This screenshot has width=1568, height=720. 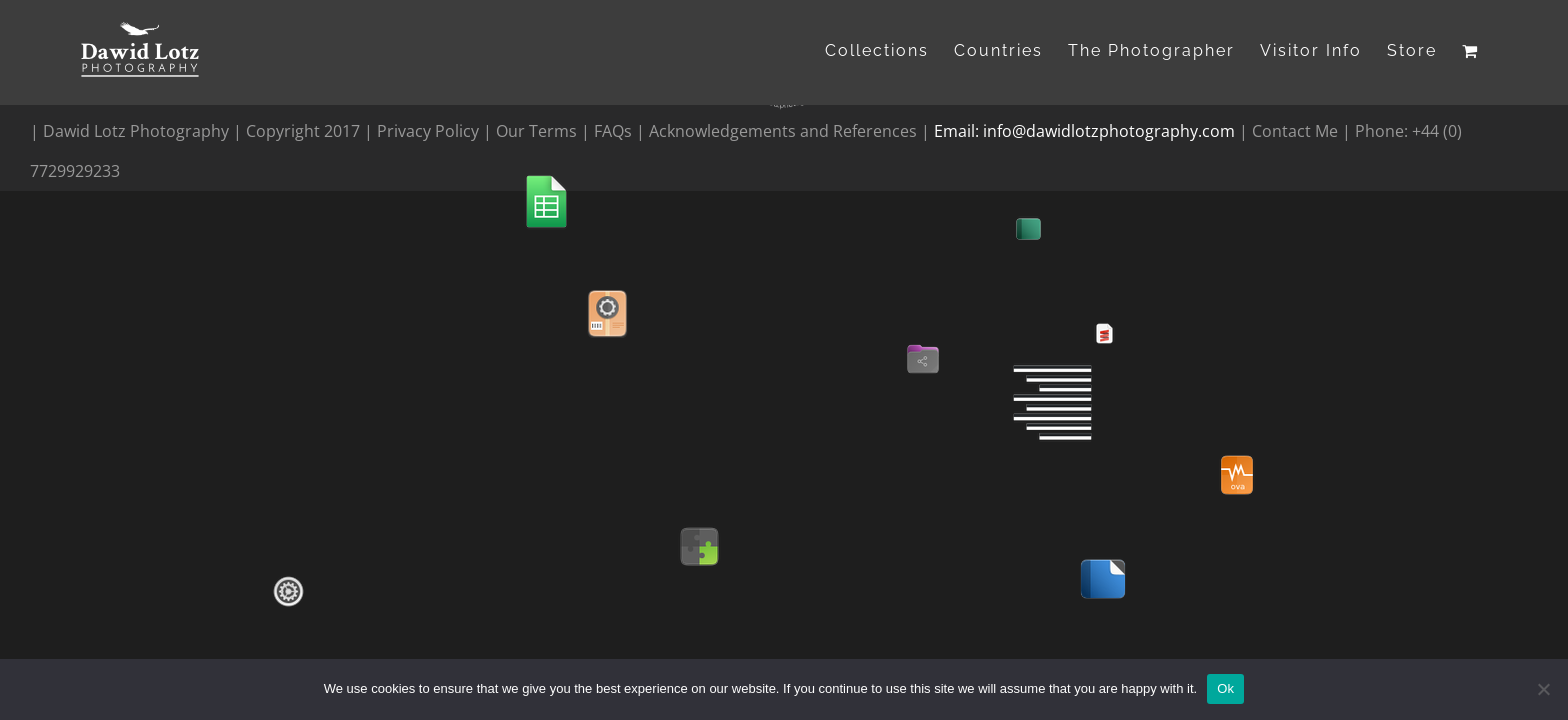 I want to click on indicates package manager is processing, so click(x=607, y=313).